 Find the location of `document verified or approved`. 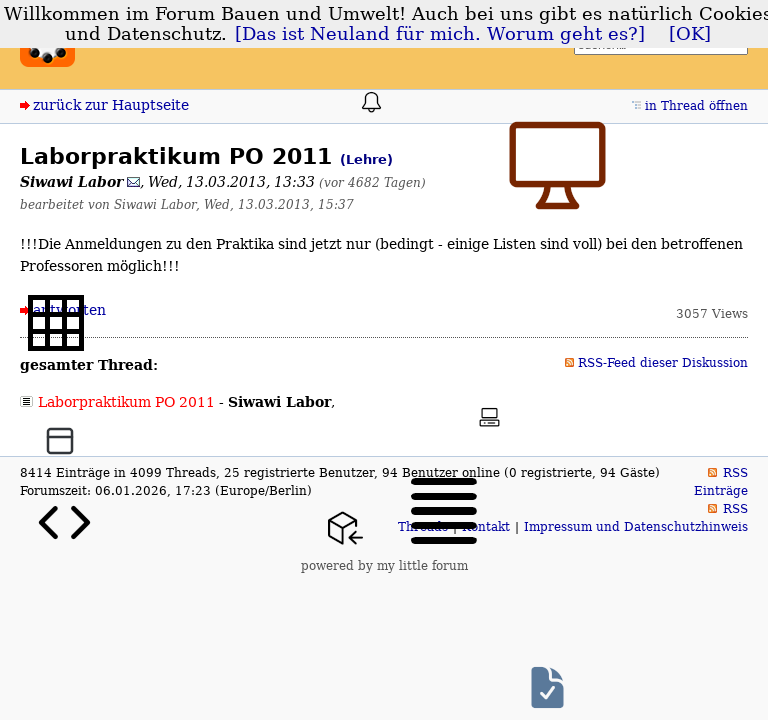

document verified or approved is located at coordinates (547, 687).